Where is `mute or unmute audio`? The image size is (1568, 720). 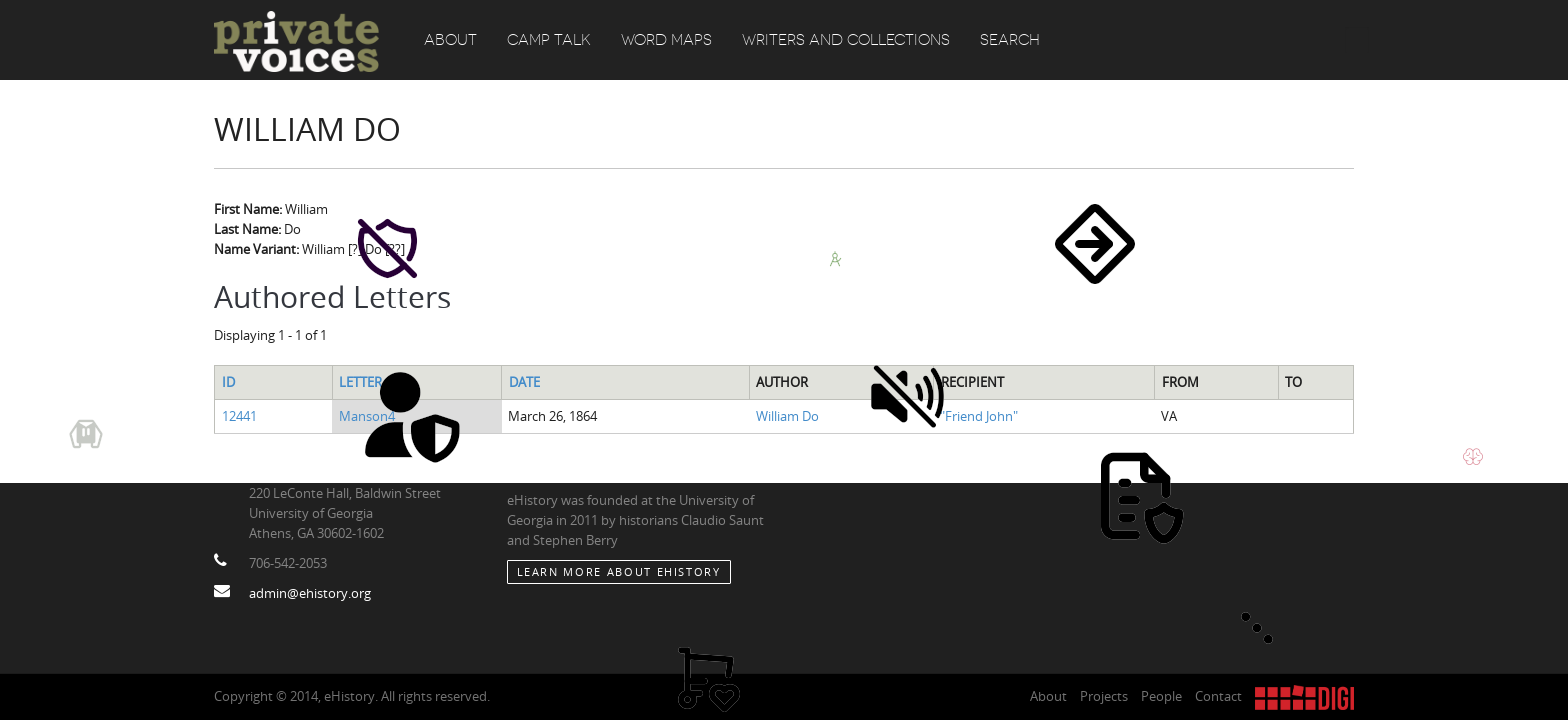 mute or unmute audio is located at coordinates (907, 396).